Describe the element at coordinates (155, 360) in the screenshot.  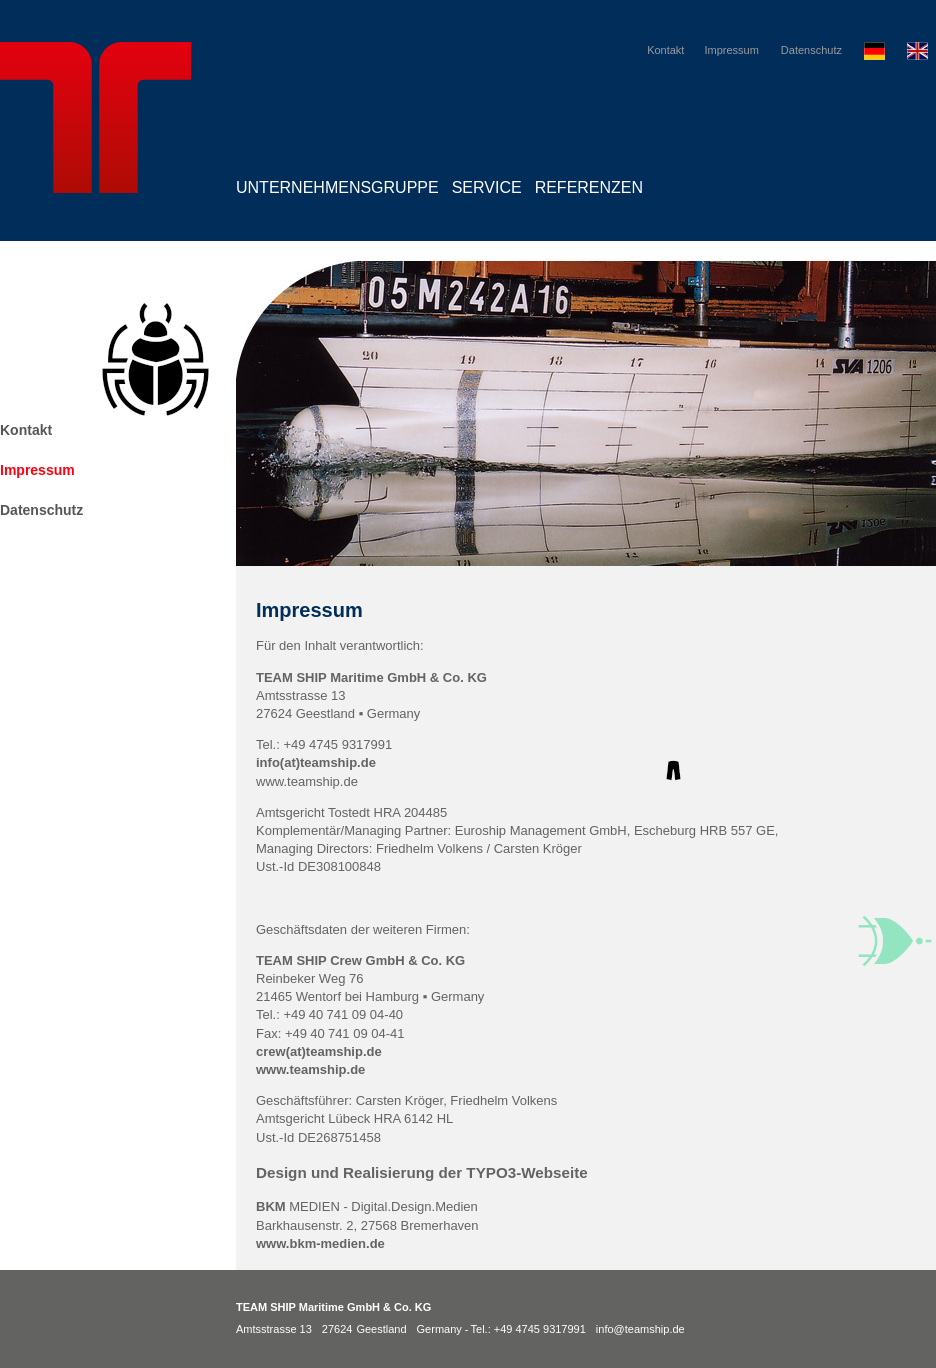
I see `collect a rare treasure or artifact` at that location.